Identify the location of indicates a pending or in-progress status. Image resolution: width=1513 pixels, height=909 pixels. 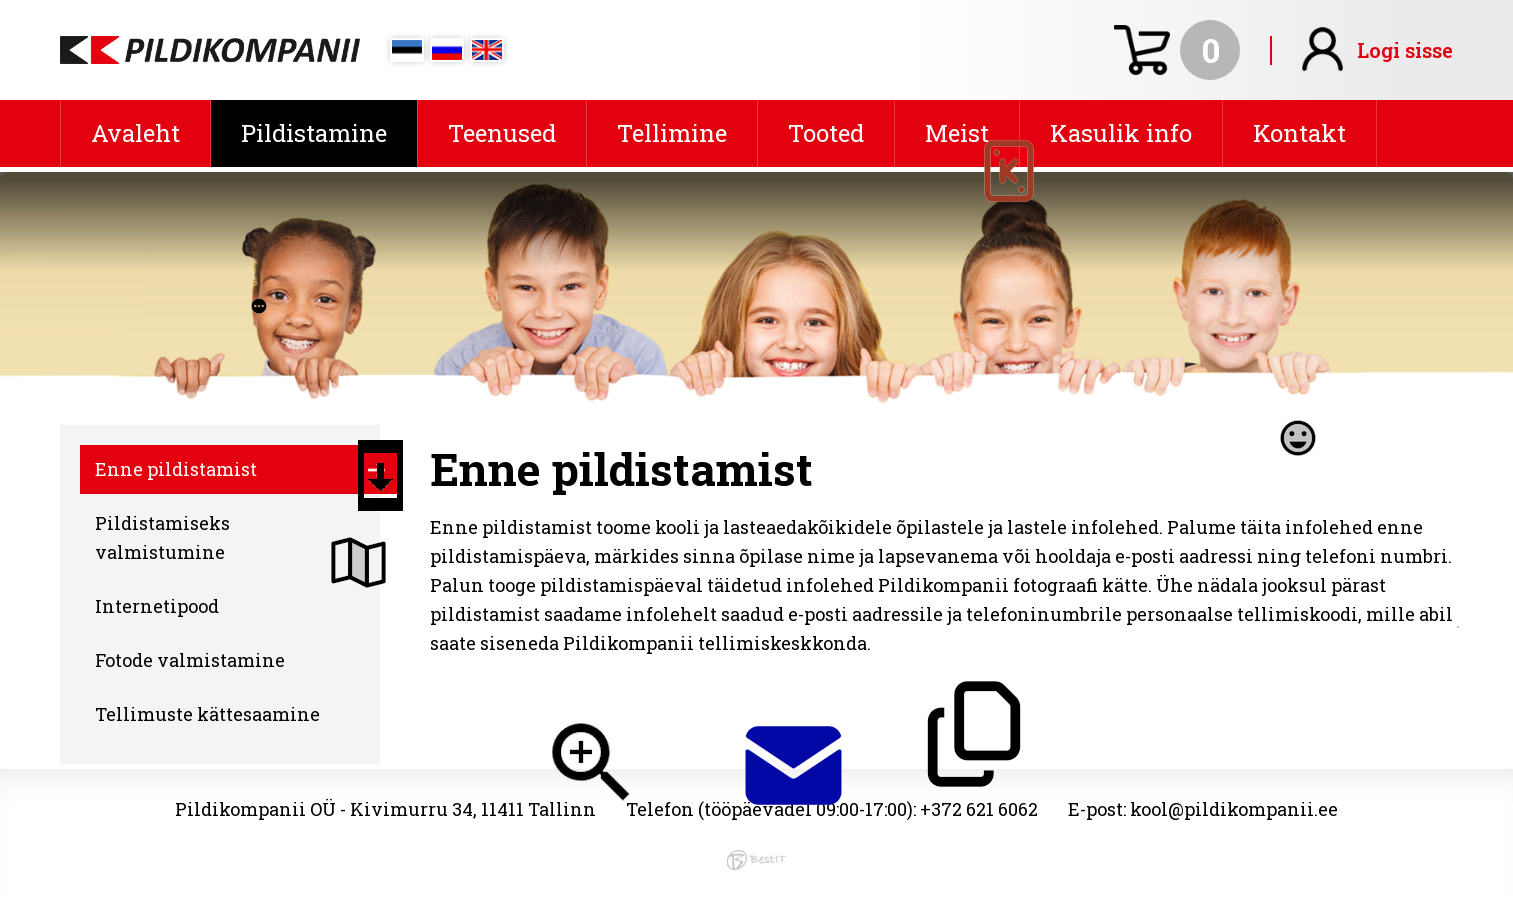
(259, 306).